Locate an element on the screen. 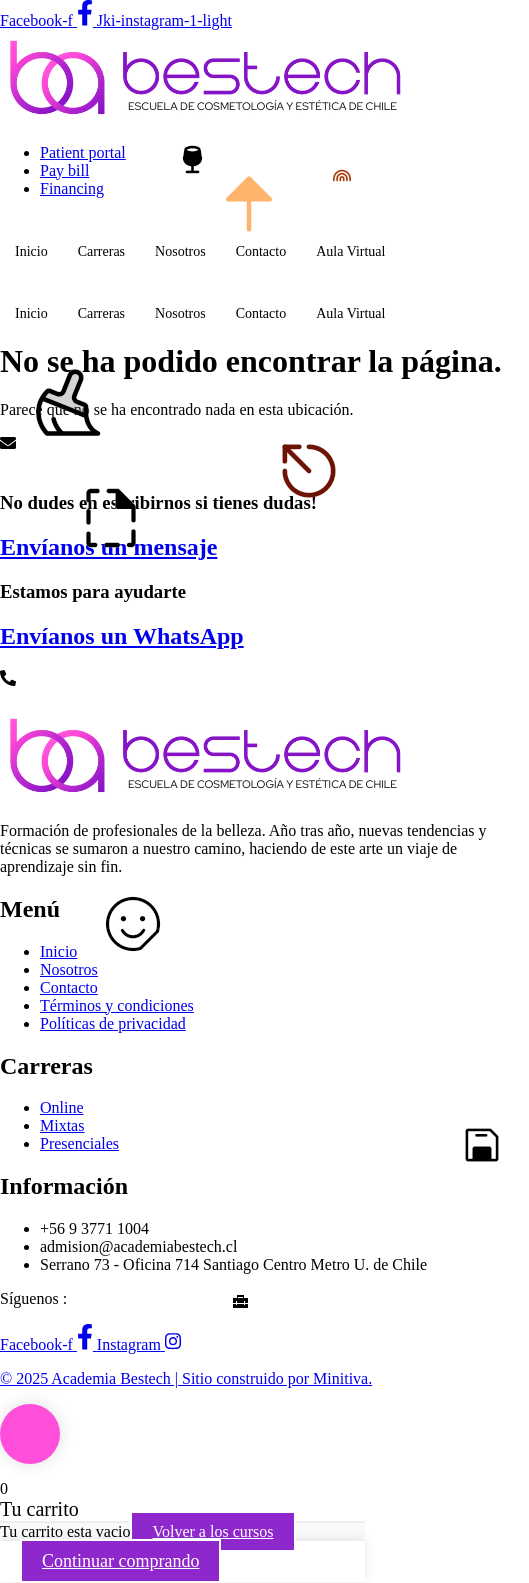  scroll to top of page is located at coordinates (249, 204).